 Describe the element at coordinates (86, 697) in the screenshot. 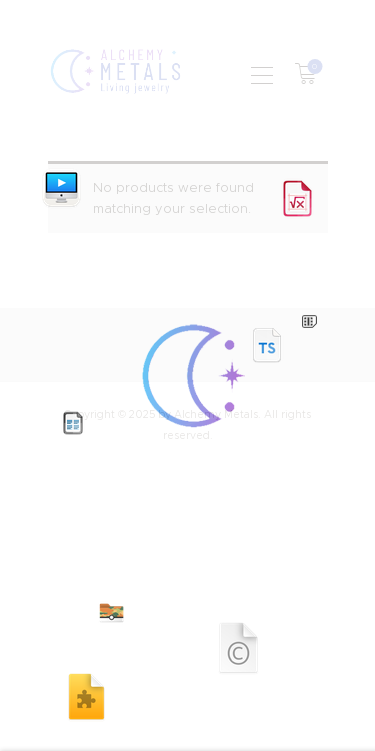

I see `a plugin-generated file type` at that location.